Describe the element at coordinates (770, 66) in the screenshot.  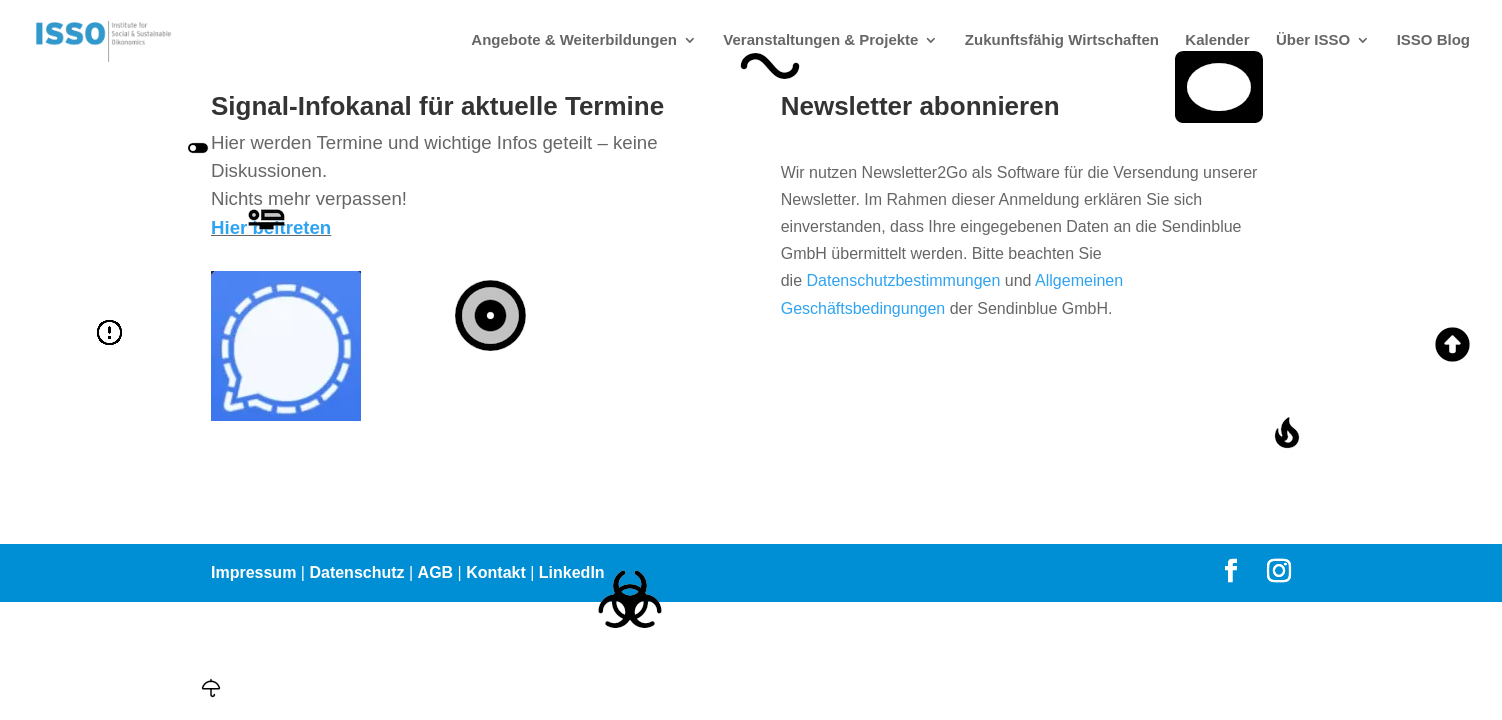
I see `indicates approximate or similar value` at that location.